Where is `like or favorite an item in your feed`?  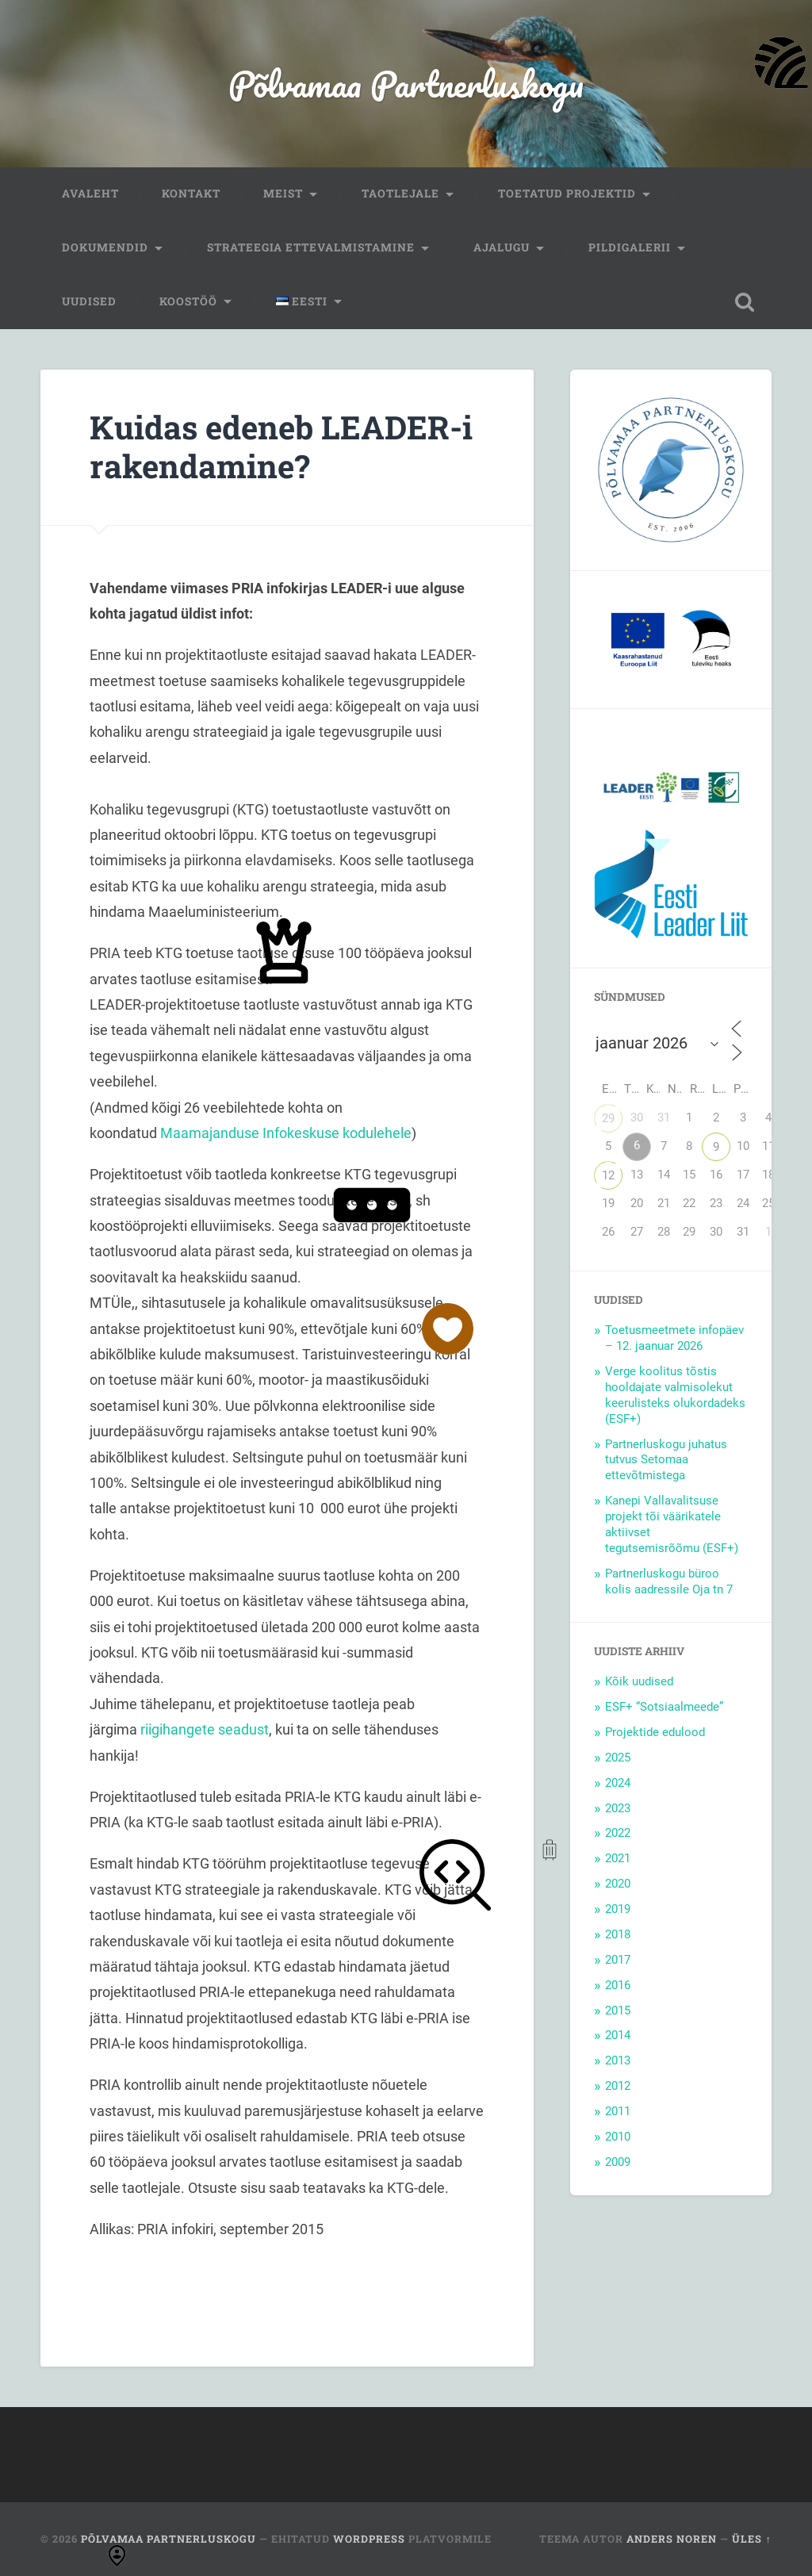 like or favorite an item in your feed is located at coordinates (447, 1328).